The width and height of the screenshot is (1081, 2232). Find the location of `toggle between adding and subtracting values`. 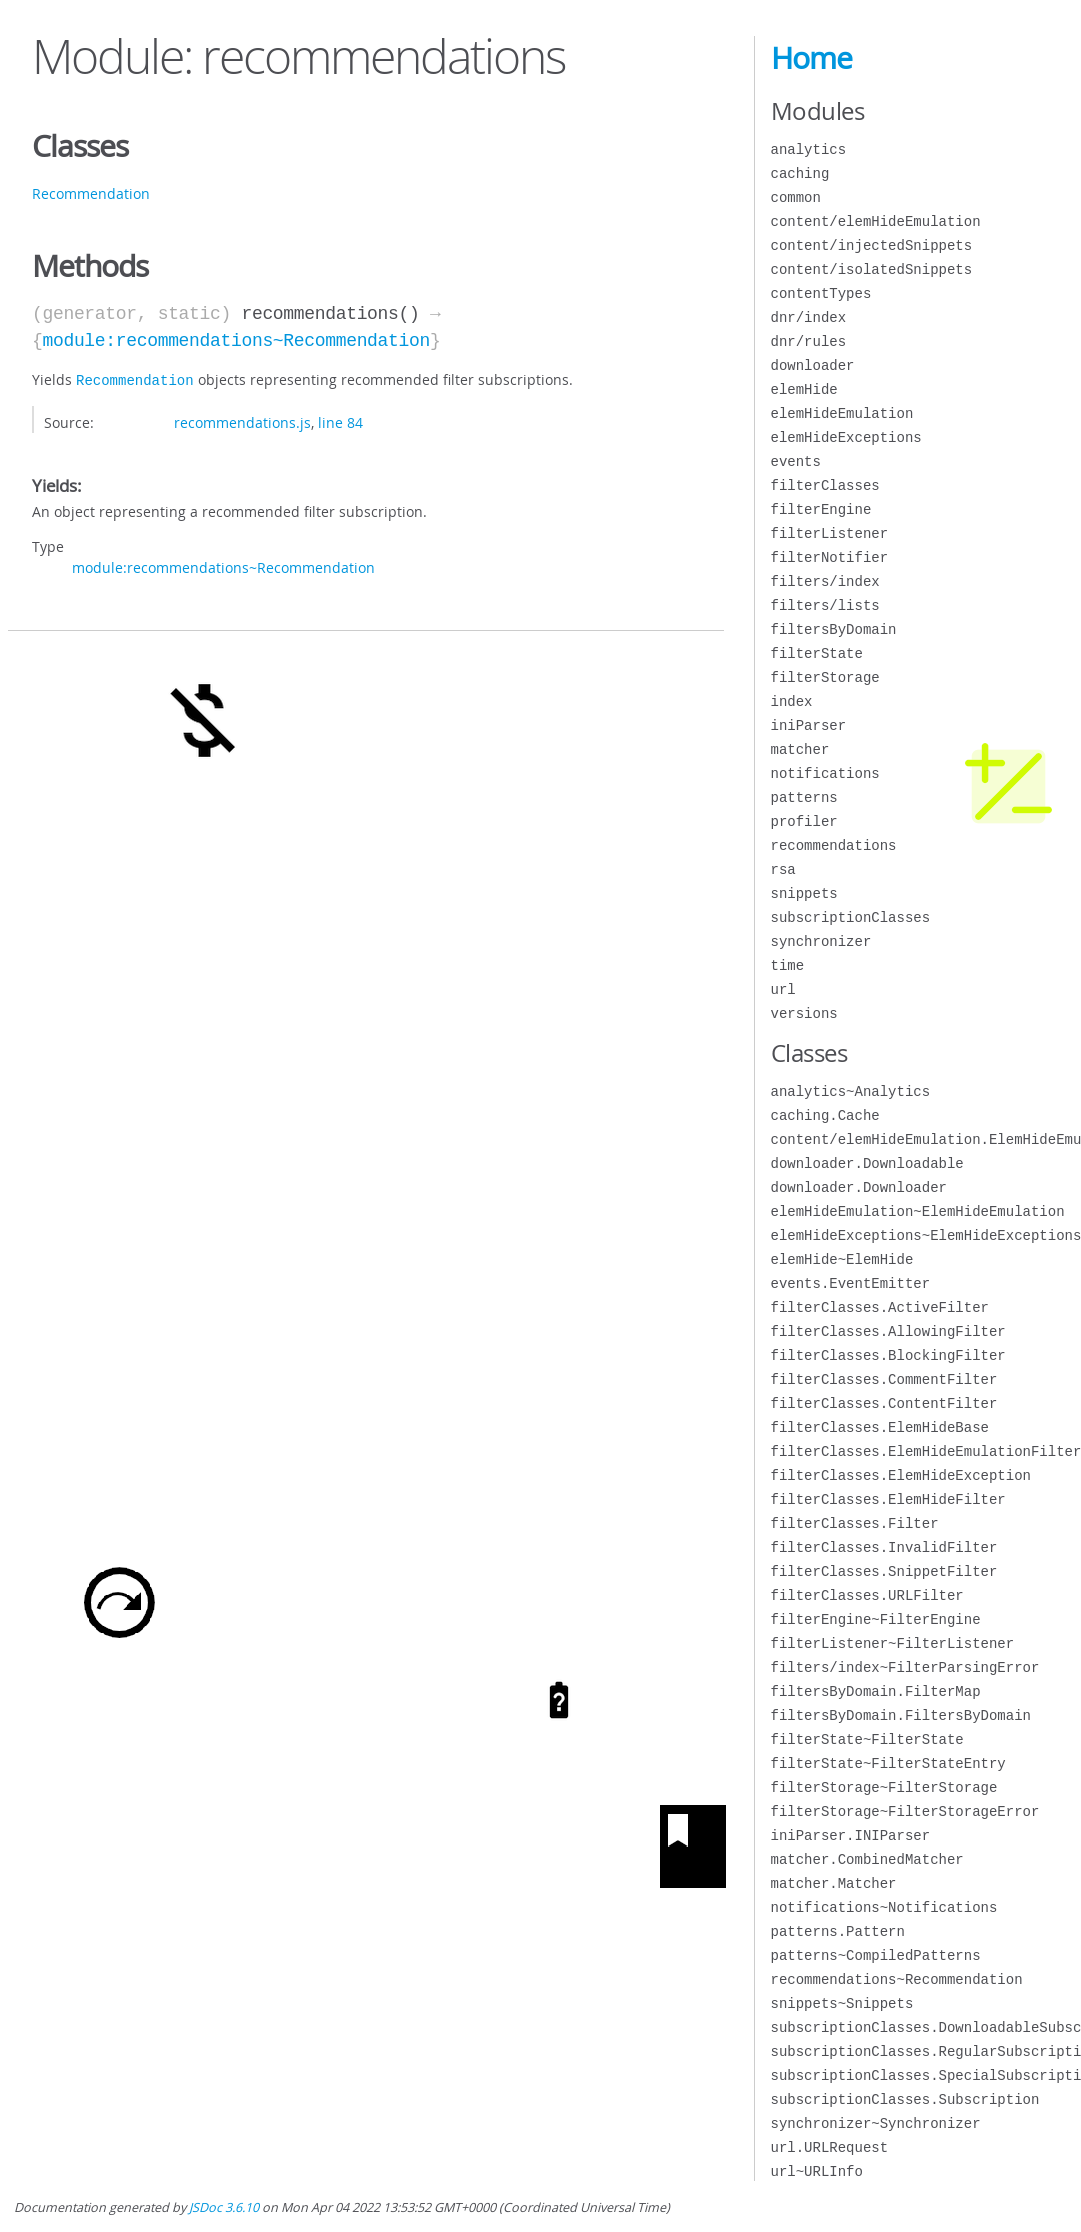

toggle between adding and subtracting values is located at coordinates (1008, 786).